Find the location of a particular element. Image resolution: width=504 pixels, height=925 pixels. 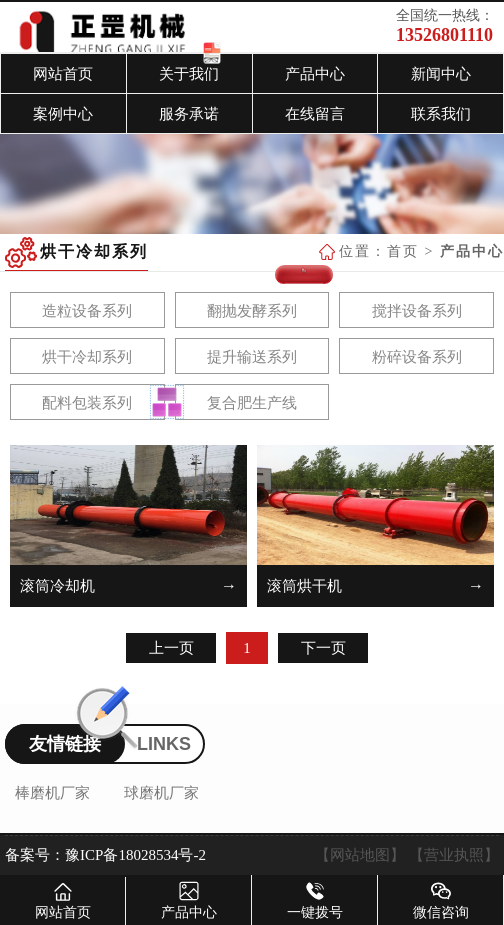

beats pill bluetooth speaker connected is located at coordinates (304, 275).